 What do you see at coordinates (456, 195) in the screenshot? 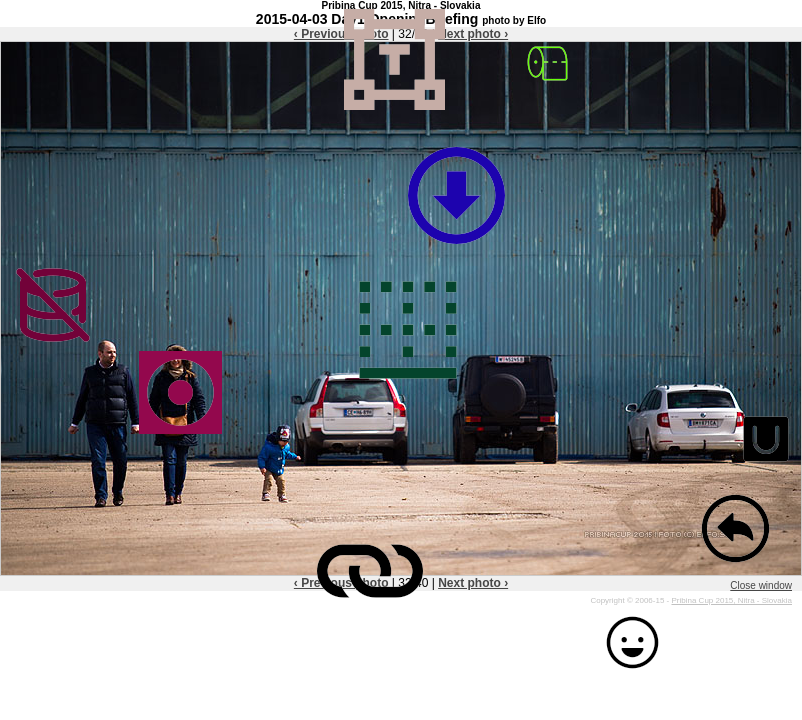
I see `download a file or content` at bounding box center [456, 195].